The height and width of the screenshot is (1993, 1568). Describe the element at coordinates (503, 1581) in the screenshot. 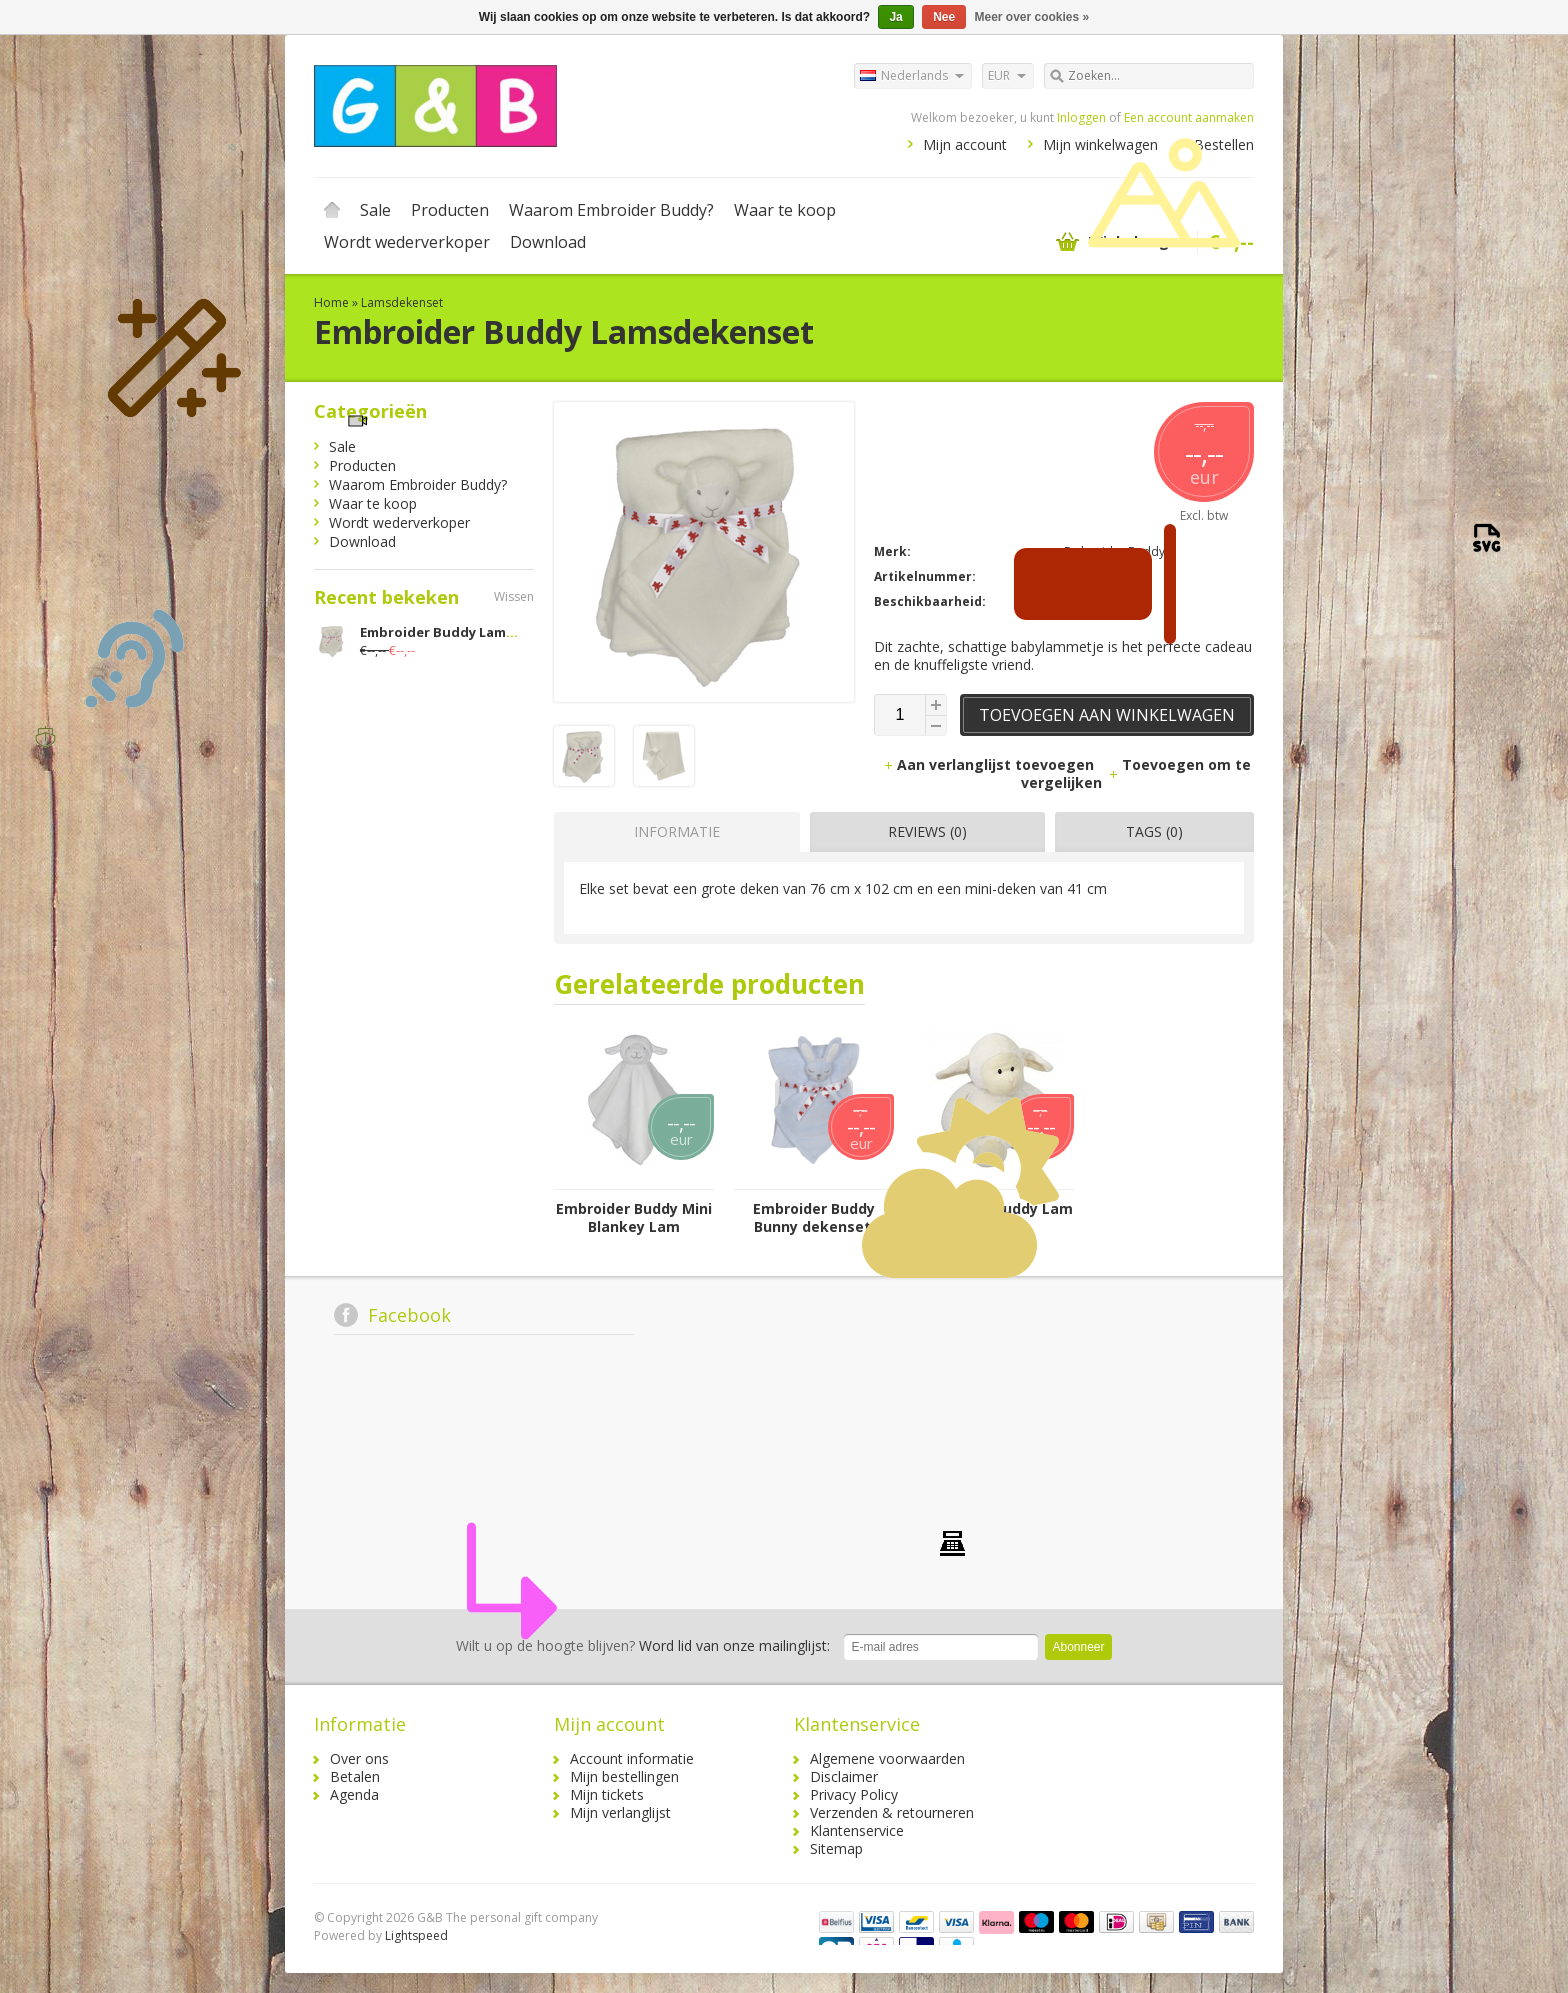

I see `reply to a message or comment` at that location.